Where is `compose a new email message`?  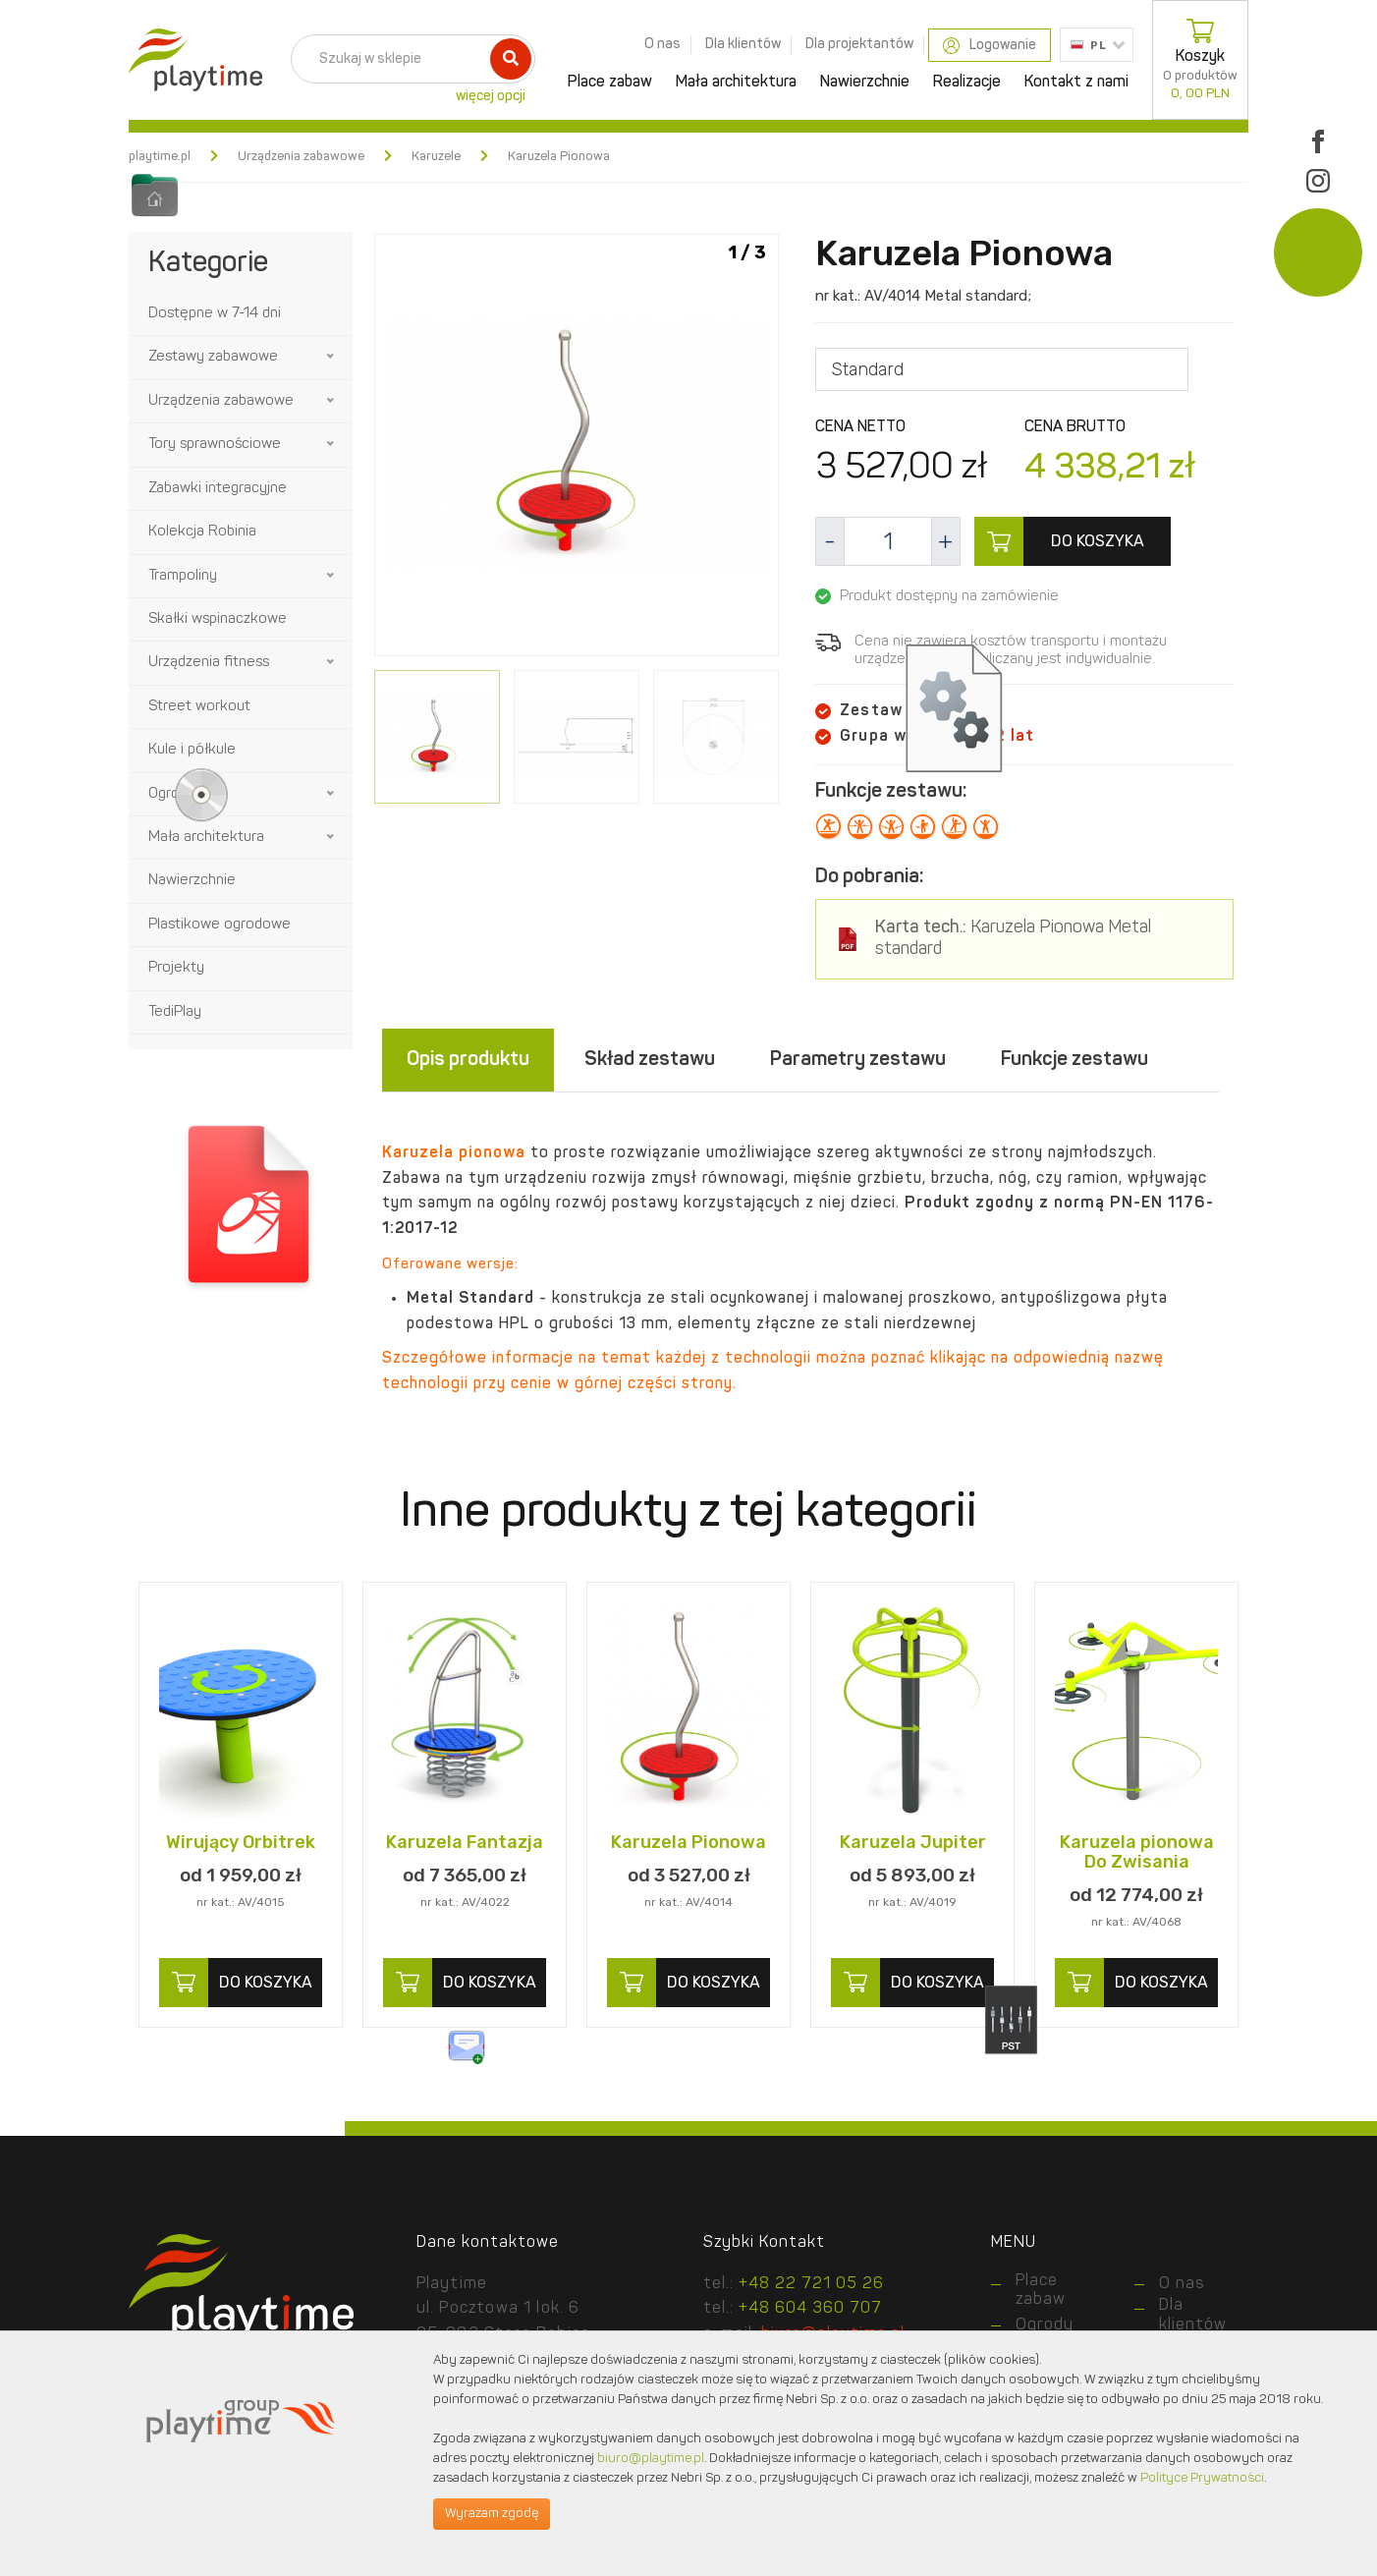 compose a new email message is located at coordinates (467, 2045).